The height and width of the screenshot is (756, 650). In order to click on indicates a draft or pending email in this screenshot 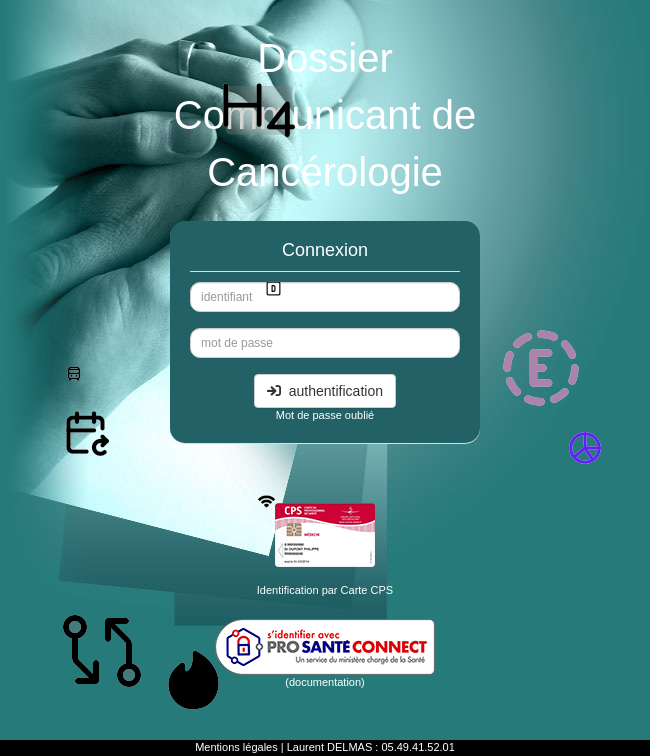, I will do `click(541, 368)`.